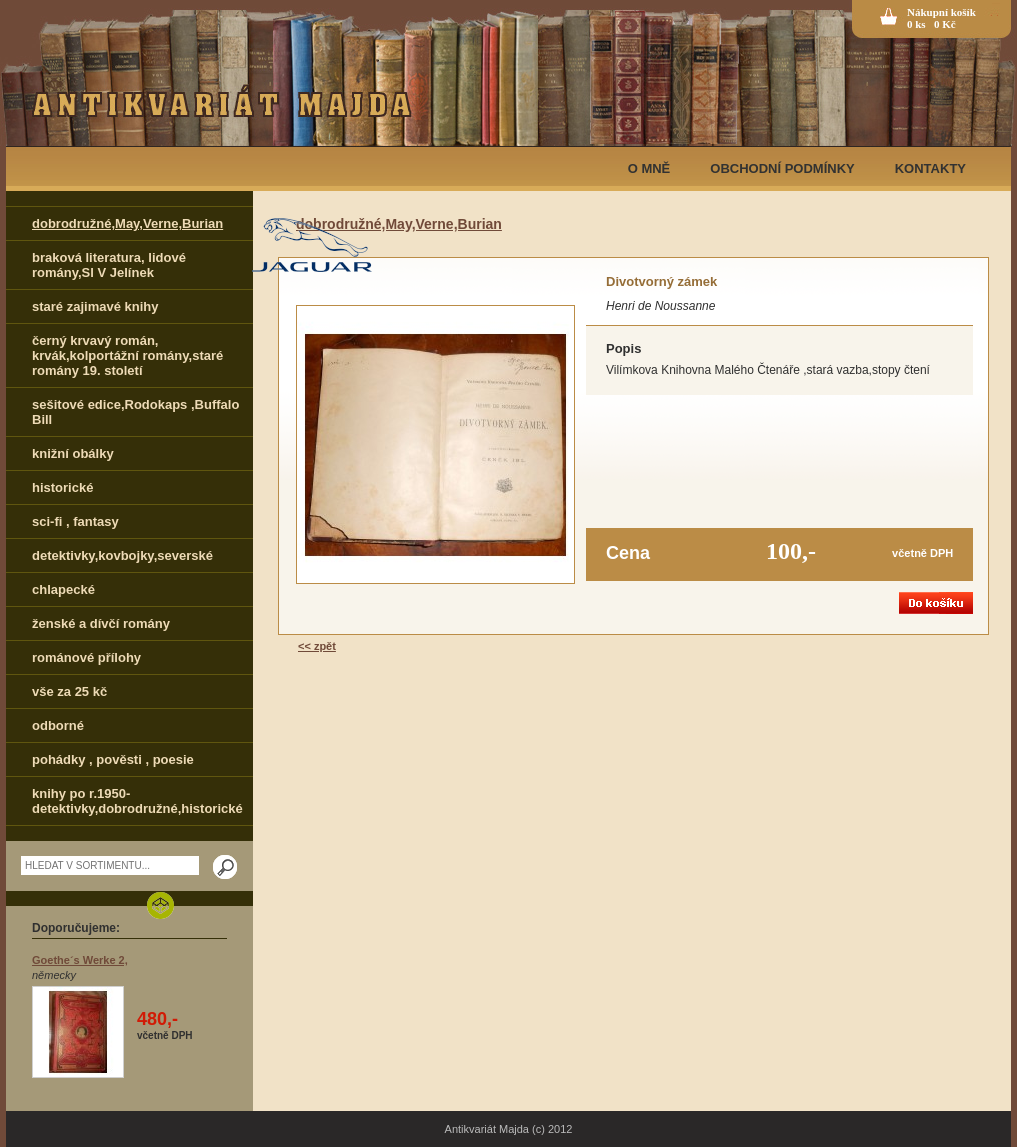 The width and height of the screenshot is (1017, 1147). Describe the element at coordinates (160, 905) in the screenshot. I see `open CodePen website or app` at that location.